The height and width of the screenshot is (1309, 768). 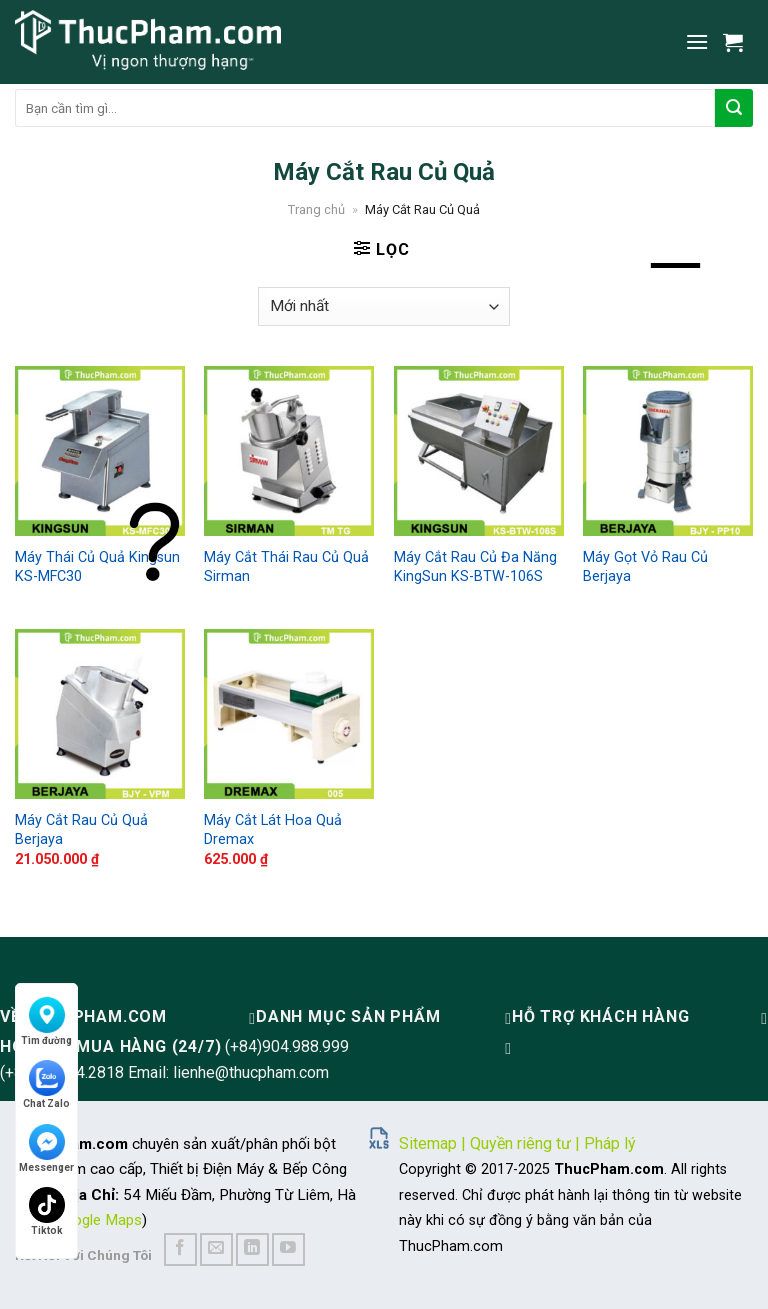 What do you see at coordinates (675, 265) in the screenshot?
I see `remove an item from a list` at bounding box center [675, 265].